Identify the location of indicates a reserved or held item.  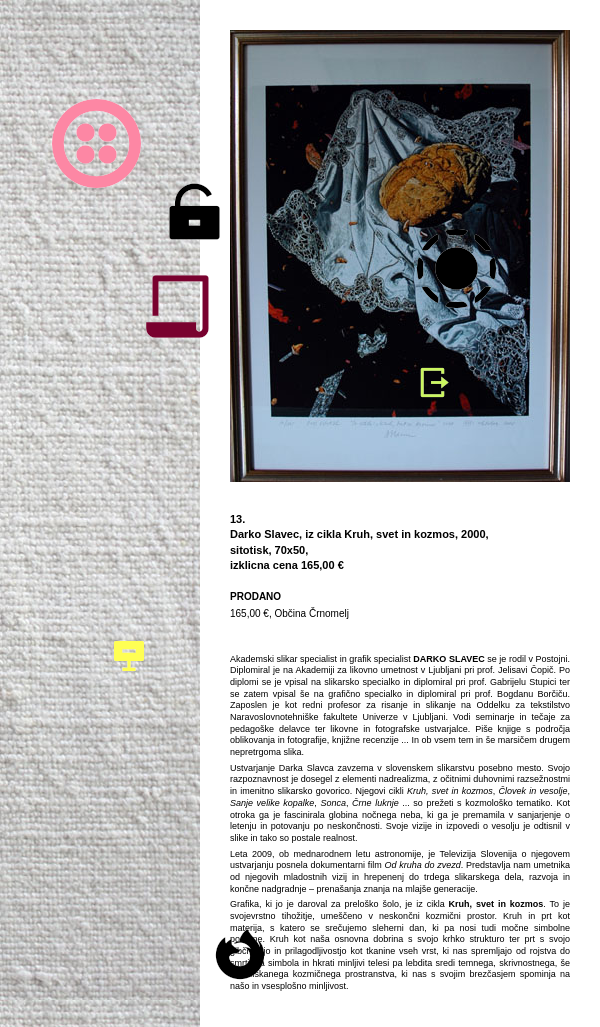
(129, 656).